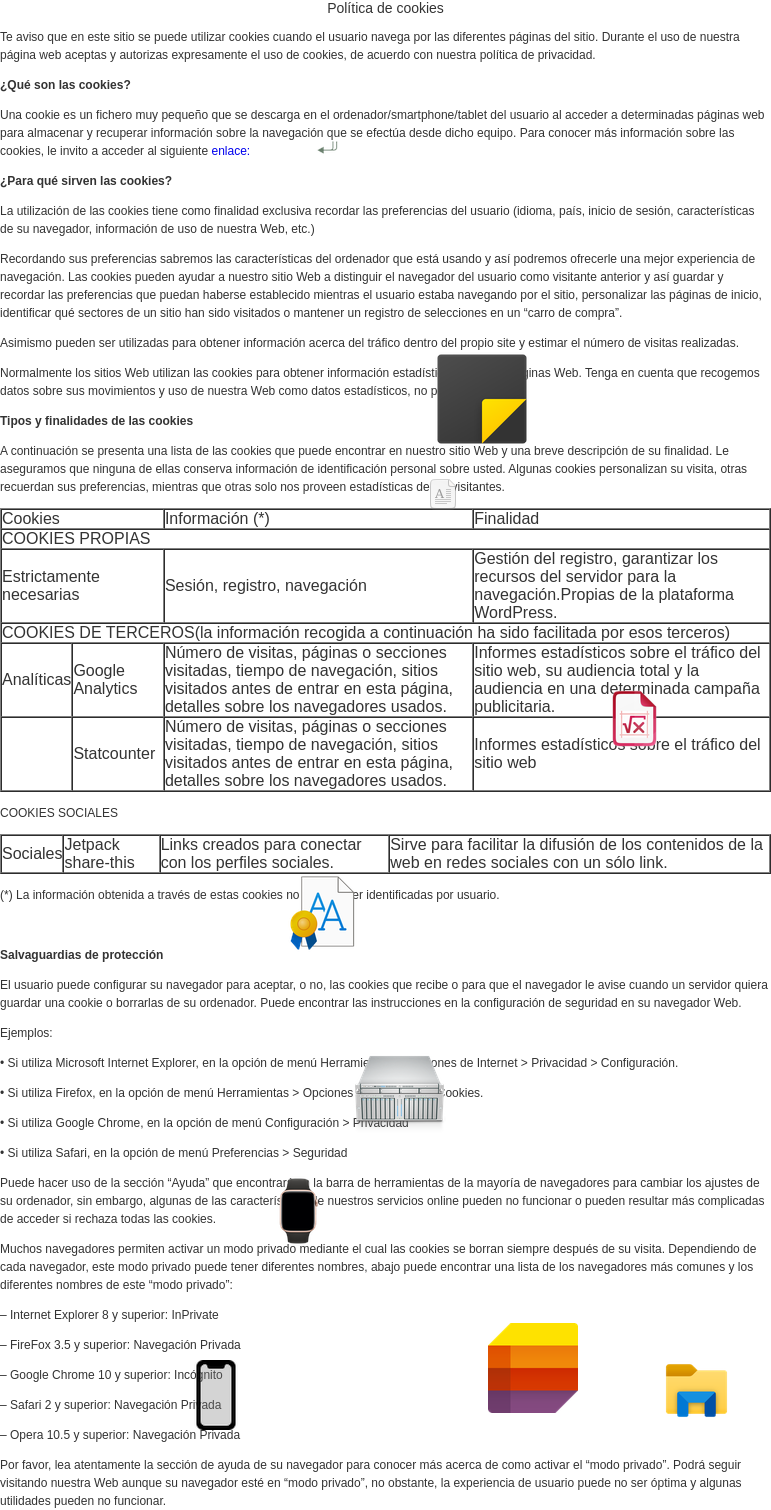  What do you see at coordinates (216, 1395) in the screenshot?
I see `iPhone with Face ID in device sidebar` at bounding box center [216, 1395].